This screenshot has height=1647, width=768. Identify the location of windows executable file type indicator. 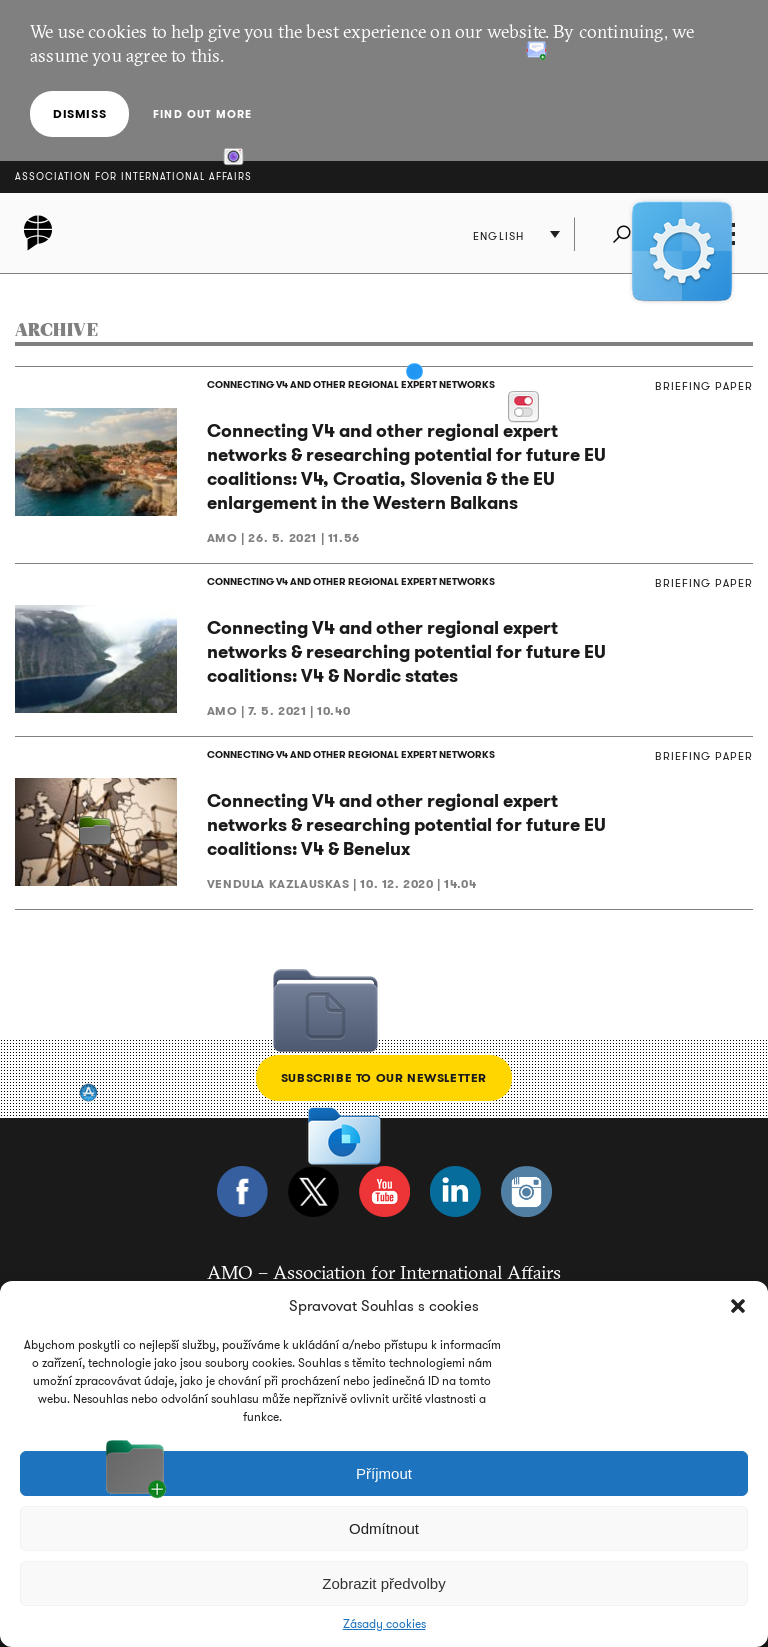
(682, 251).